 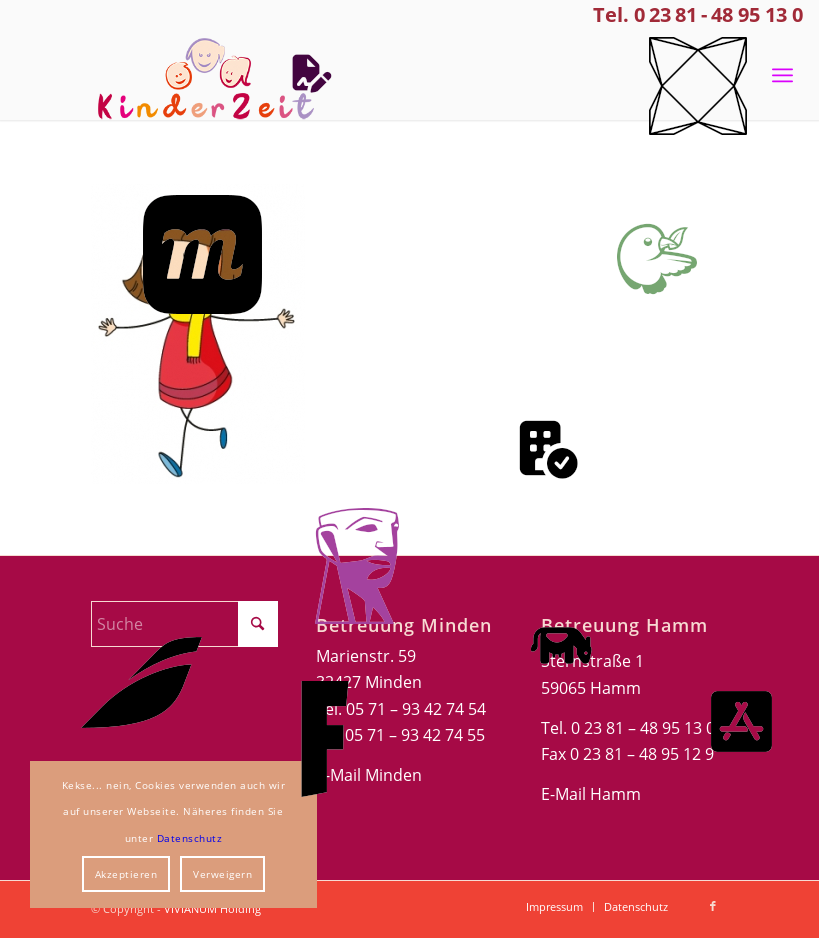 What do you see at coordinates (310, 72) in the screenshot?
I see `sign a document` at bounding box center [310, 72].